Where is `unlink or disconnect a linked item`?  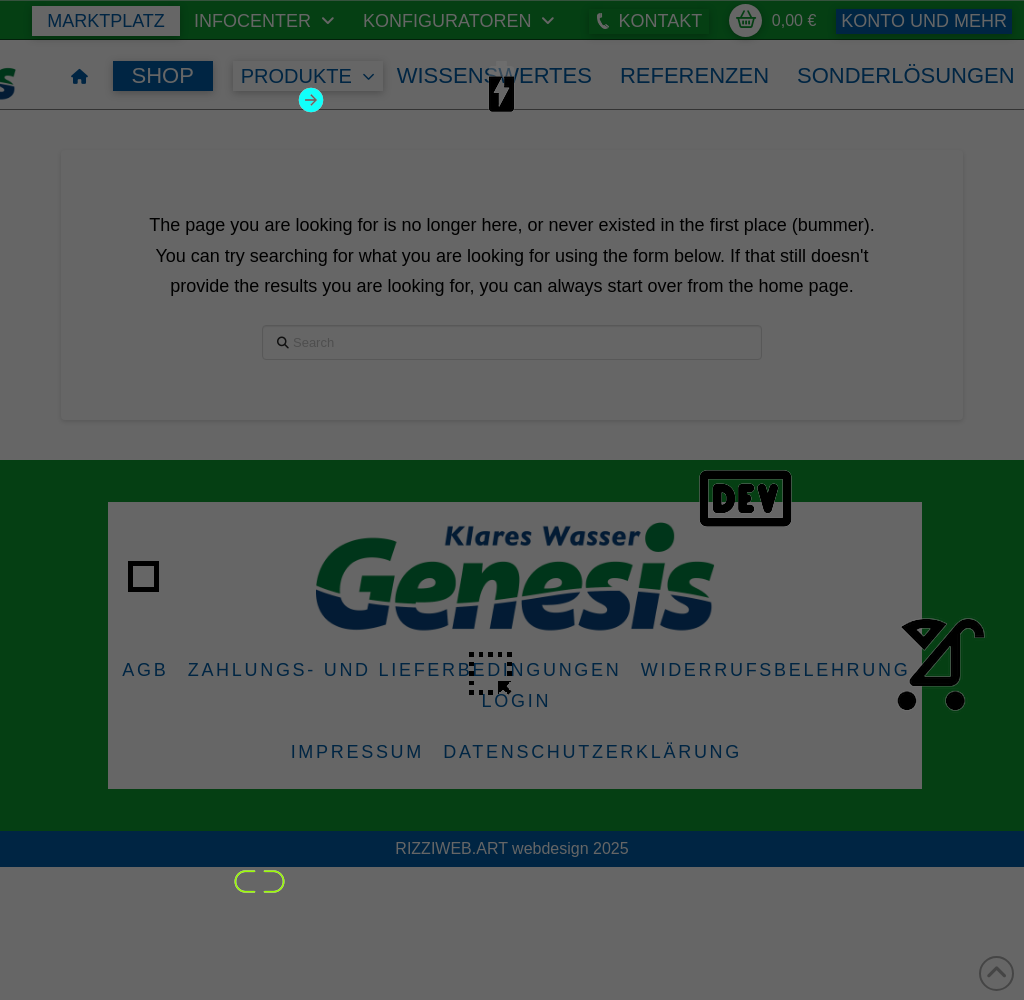
unlink or disconnect a linked item is located at coordinates (259, 881).